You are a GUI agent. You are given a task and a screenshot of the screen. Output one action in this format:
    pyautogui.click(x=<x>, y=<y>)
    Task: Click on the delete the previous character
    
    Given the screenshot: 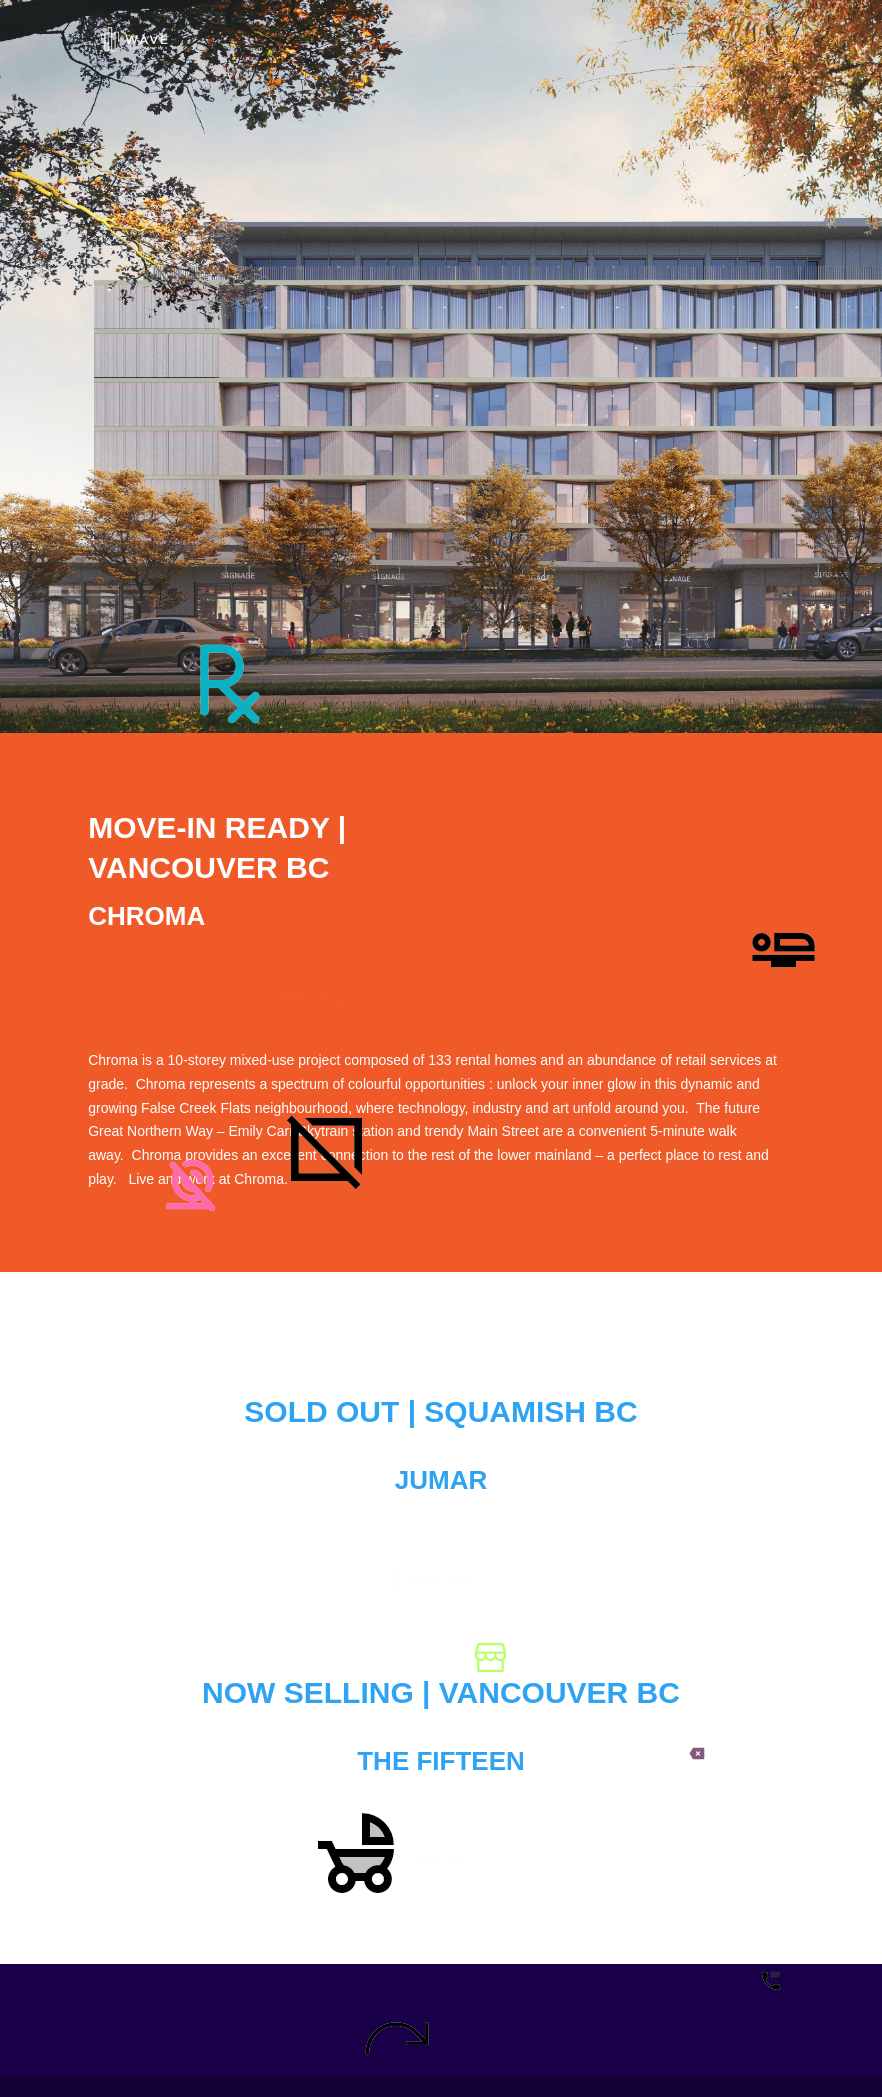 What is the action you would take?
    pyautogui.click(x=697, y=1753)
    